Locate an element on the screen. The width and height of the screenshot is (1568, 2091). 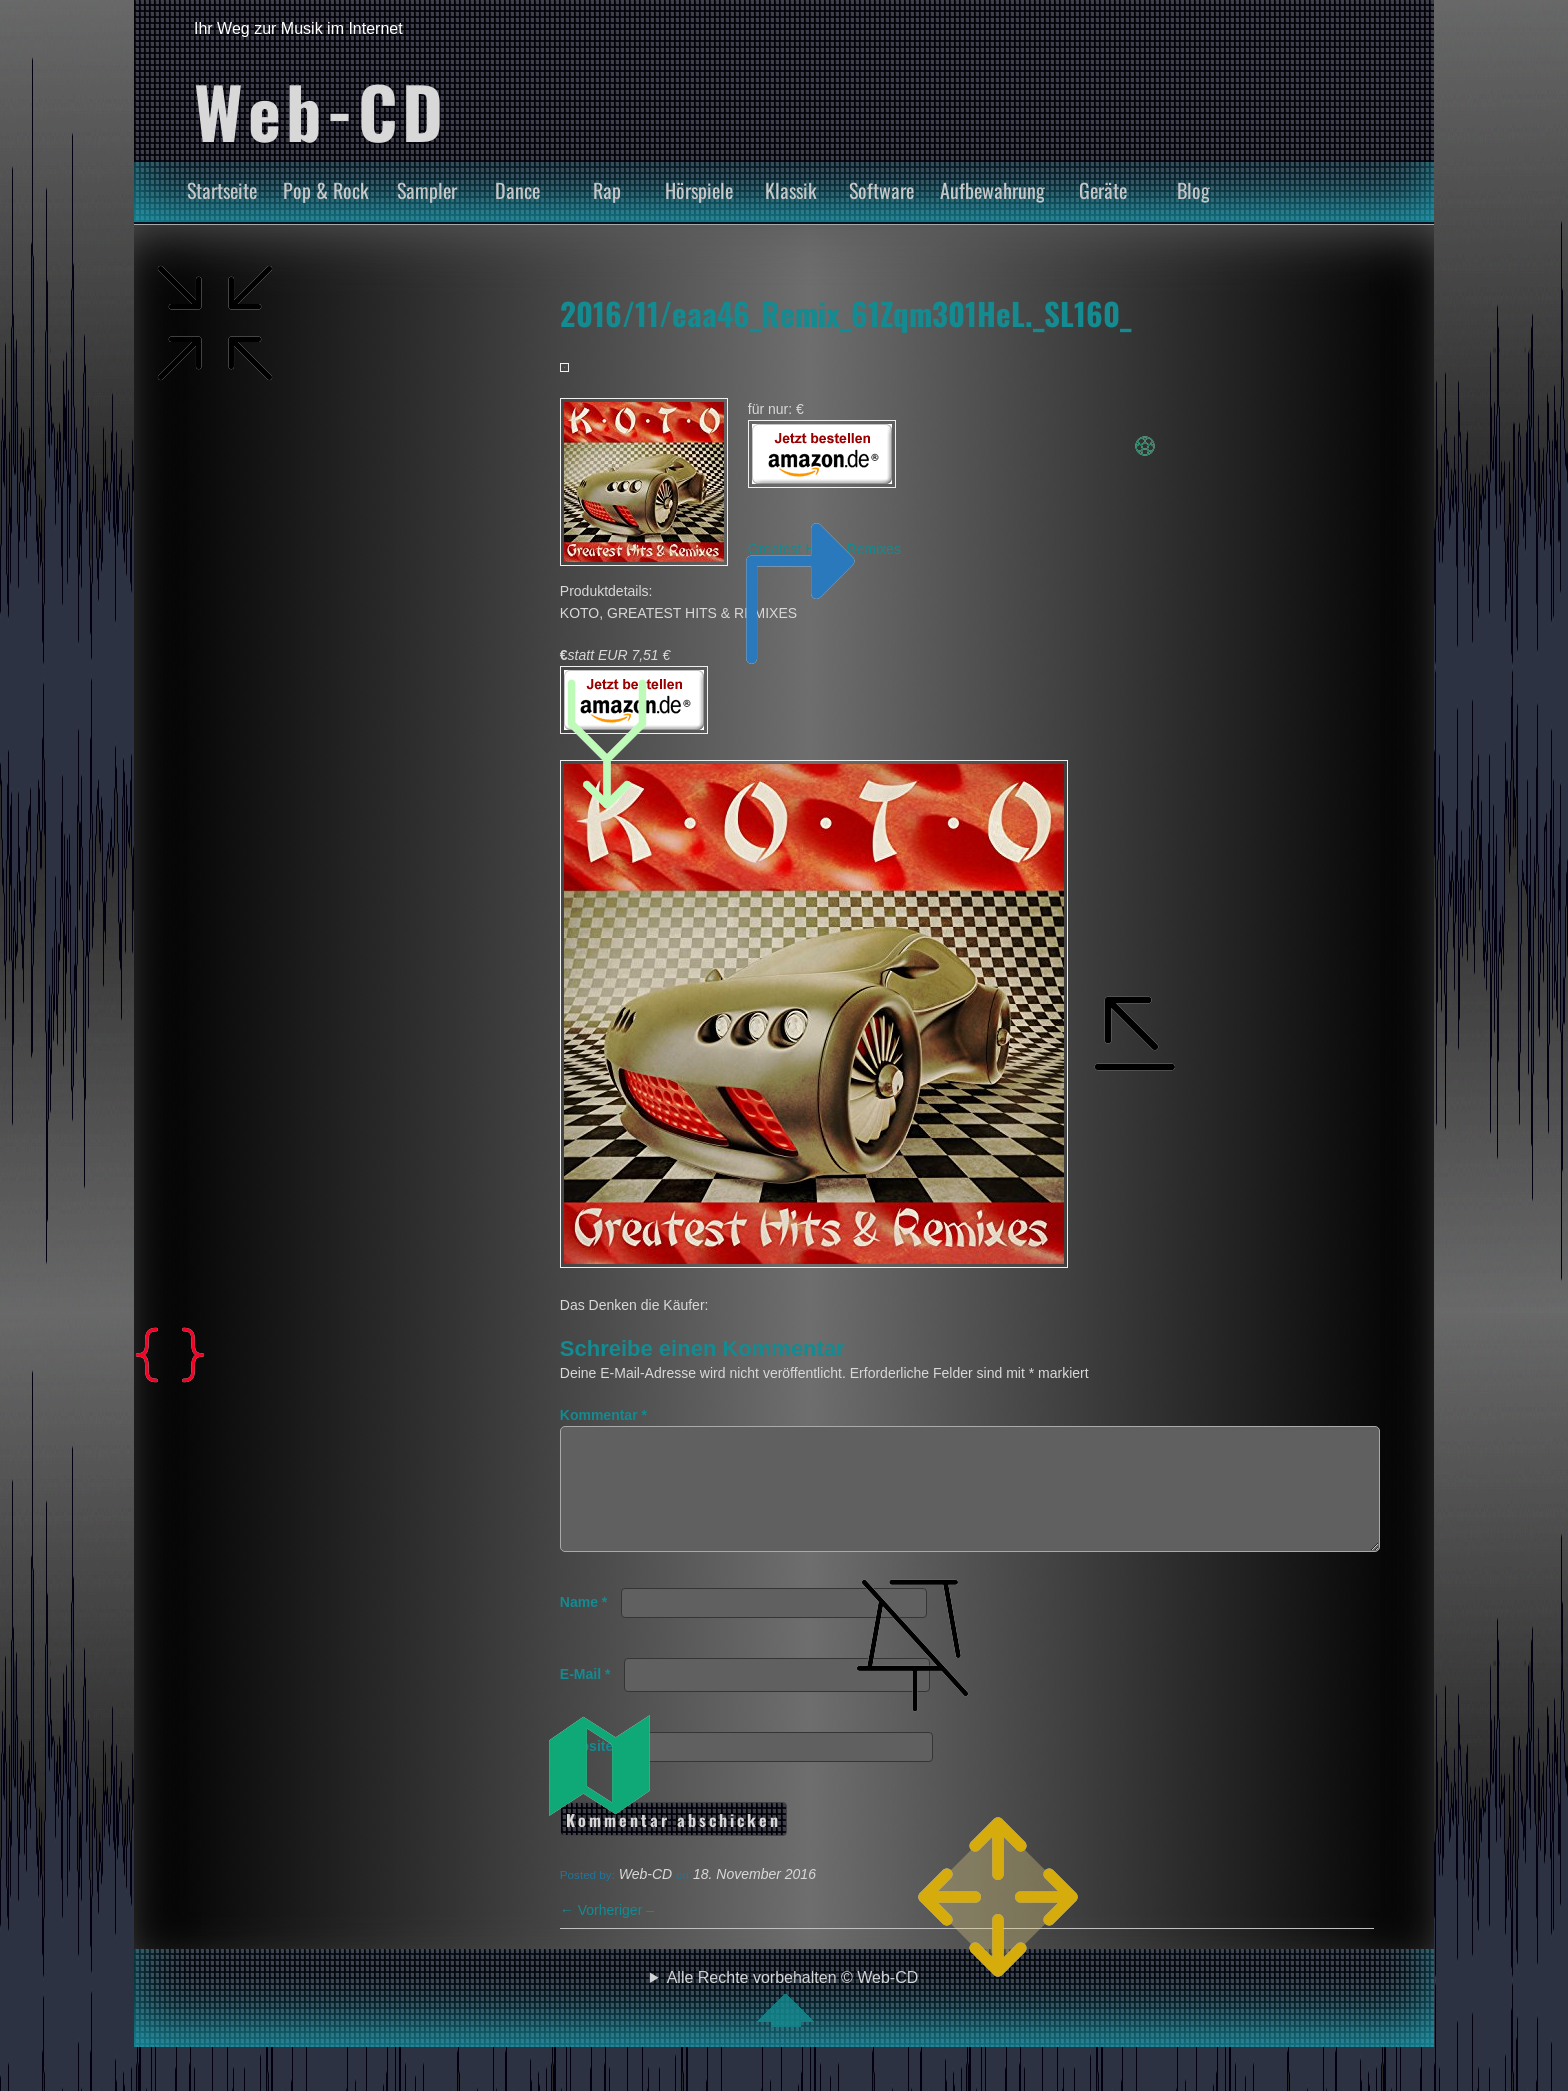
collapse or minimize content is located at coordinates (215, 323).